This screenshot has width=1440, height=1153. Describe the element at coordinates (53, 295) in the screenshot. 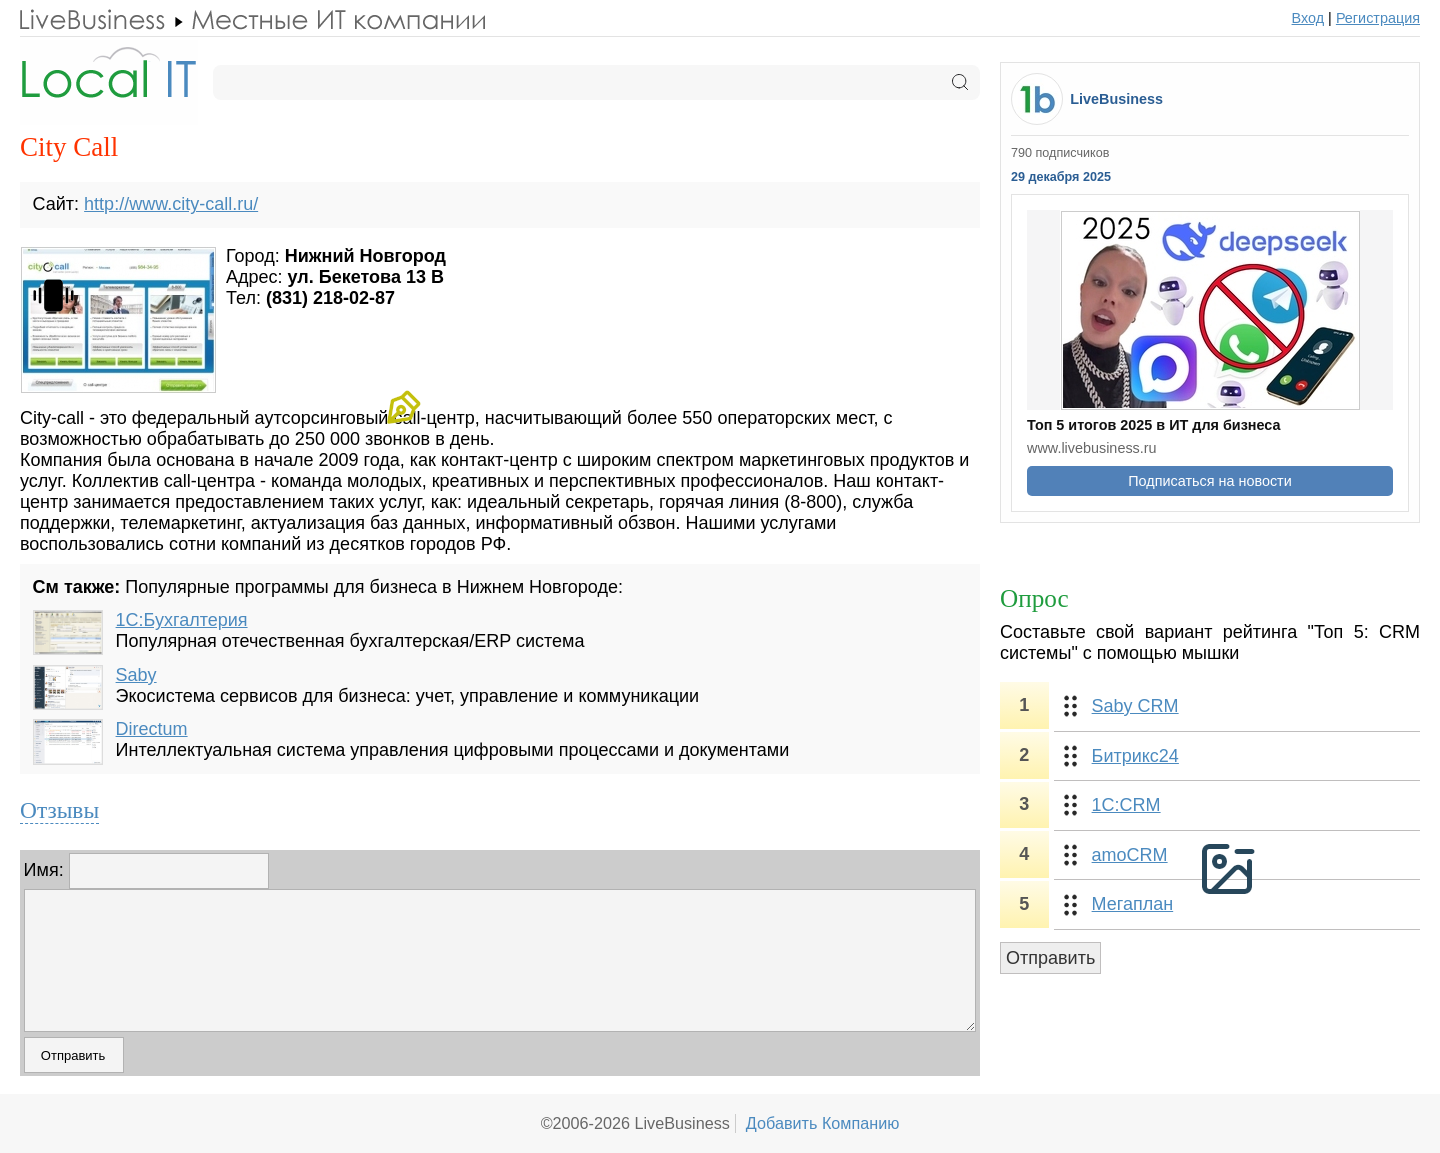

I see `enable vibration mode on device` at that location.